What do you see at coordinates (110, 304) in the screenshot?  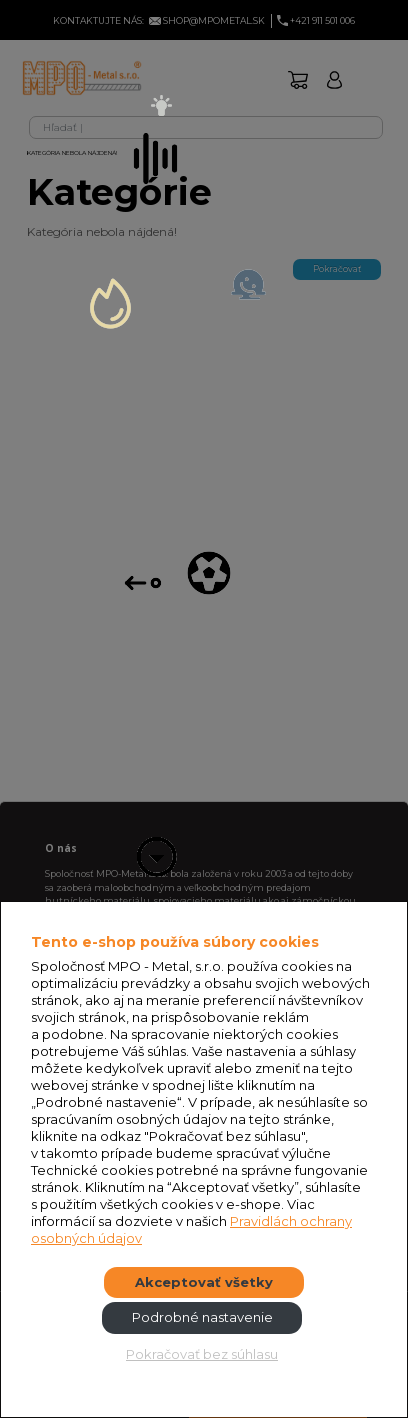 I see `indicates trending or popular content` at bounding box center [110, 304].